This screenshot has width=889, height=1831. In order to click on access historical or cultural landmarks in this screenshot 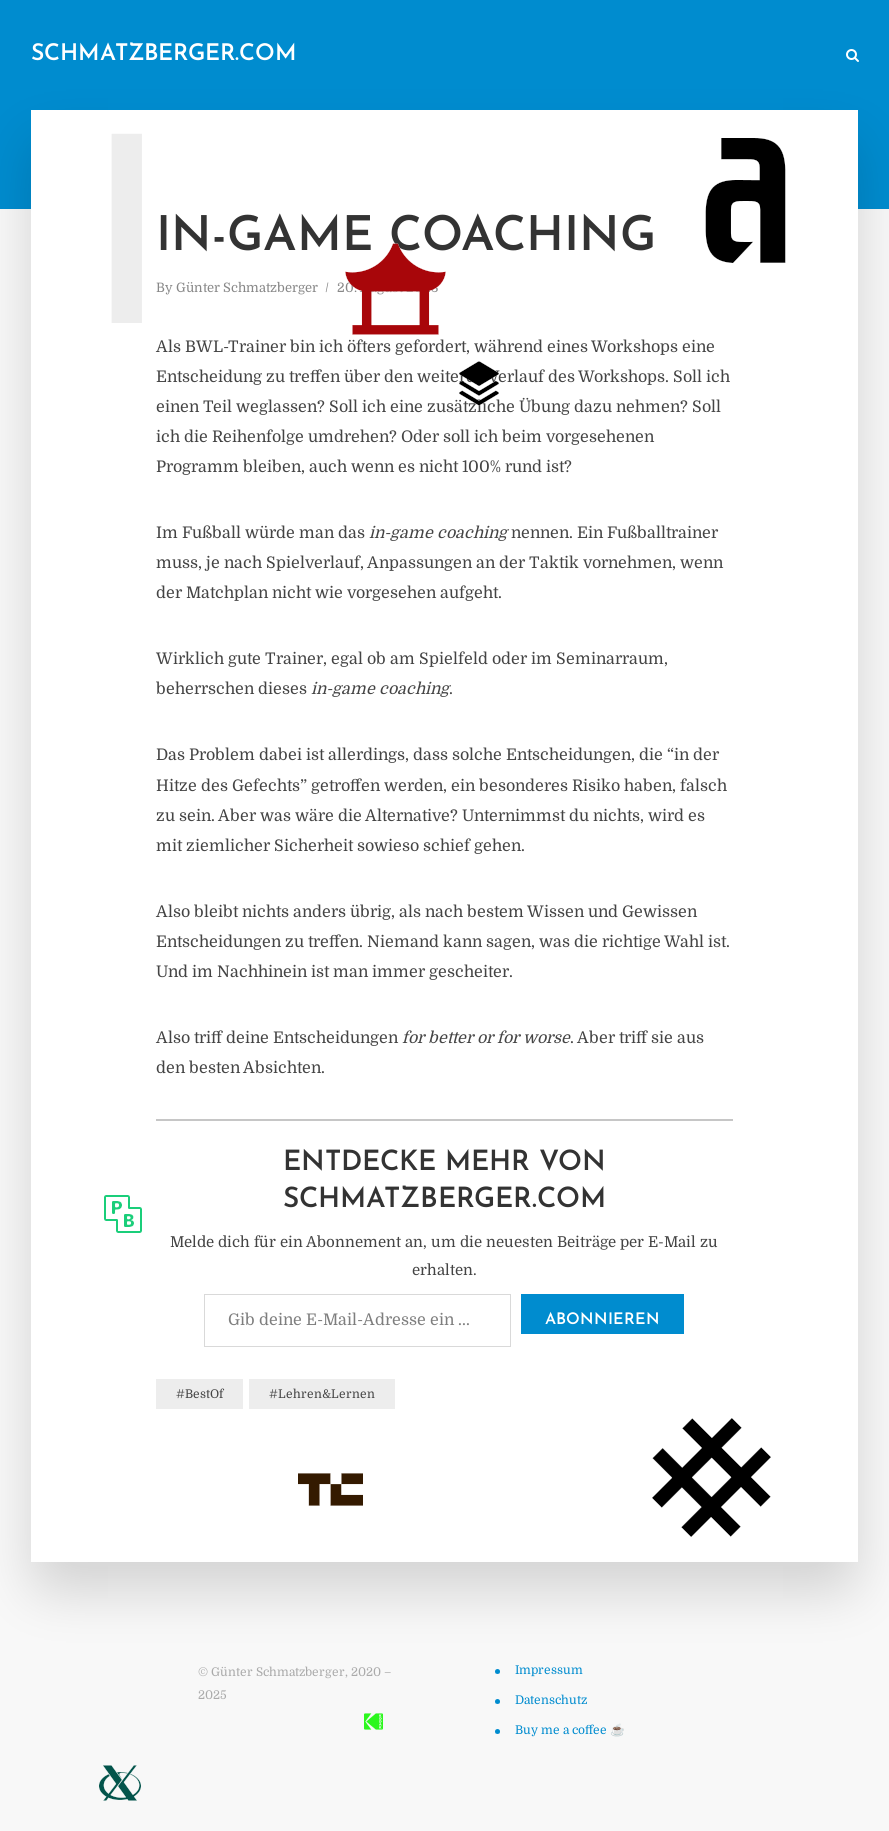, I will do `click(395, 291)`.